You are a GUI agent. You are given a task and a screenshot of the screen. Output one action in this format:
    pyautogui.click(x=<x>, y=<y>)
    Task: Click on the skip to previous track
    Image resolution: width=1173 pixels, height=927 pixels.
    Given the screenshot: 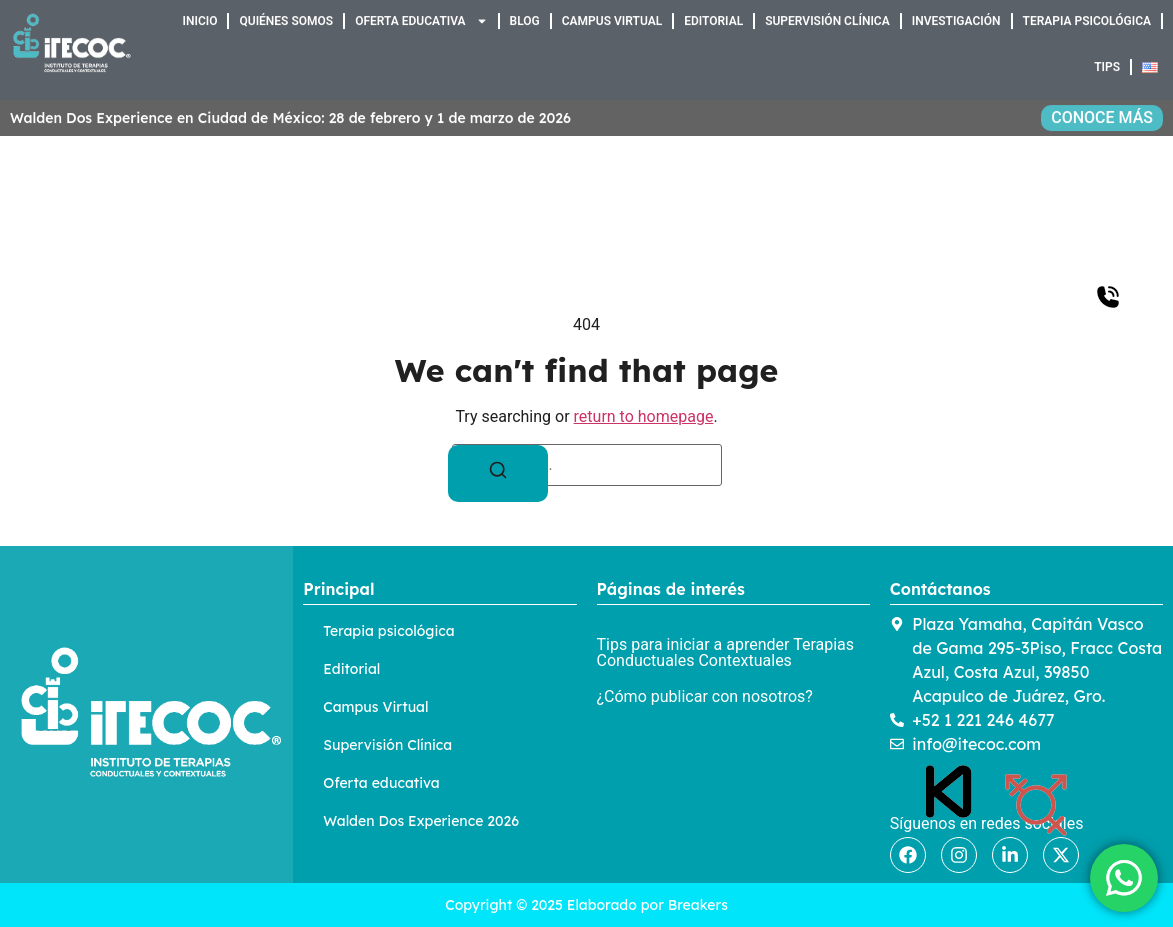 What is the action you would take?
    pyautogui.click(x=947, y=791)
    